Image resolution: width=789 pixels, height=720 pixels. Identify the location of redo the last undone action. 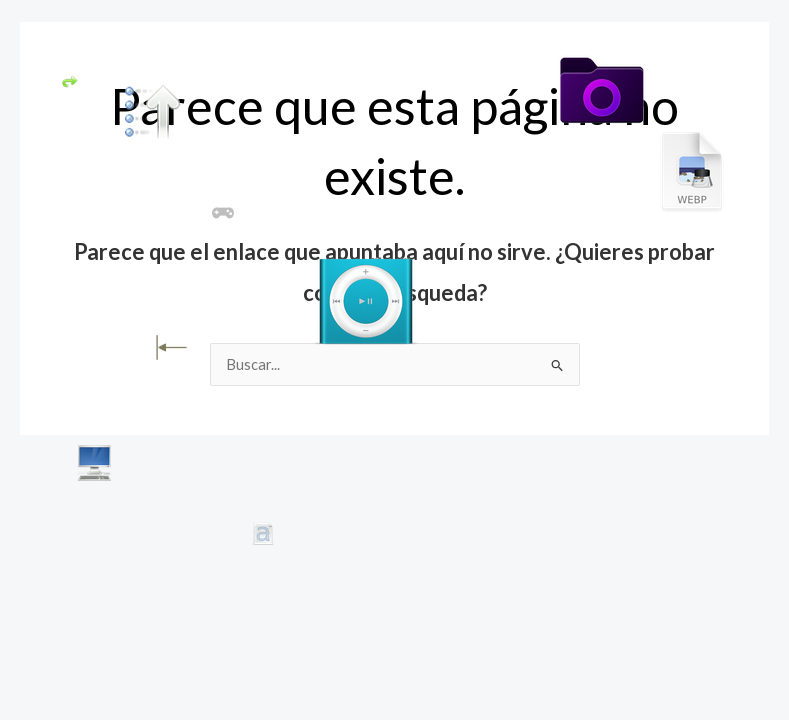
(70, 81).